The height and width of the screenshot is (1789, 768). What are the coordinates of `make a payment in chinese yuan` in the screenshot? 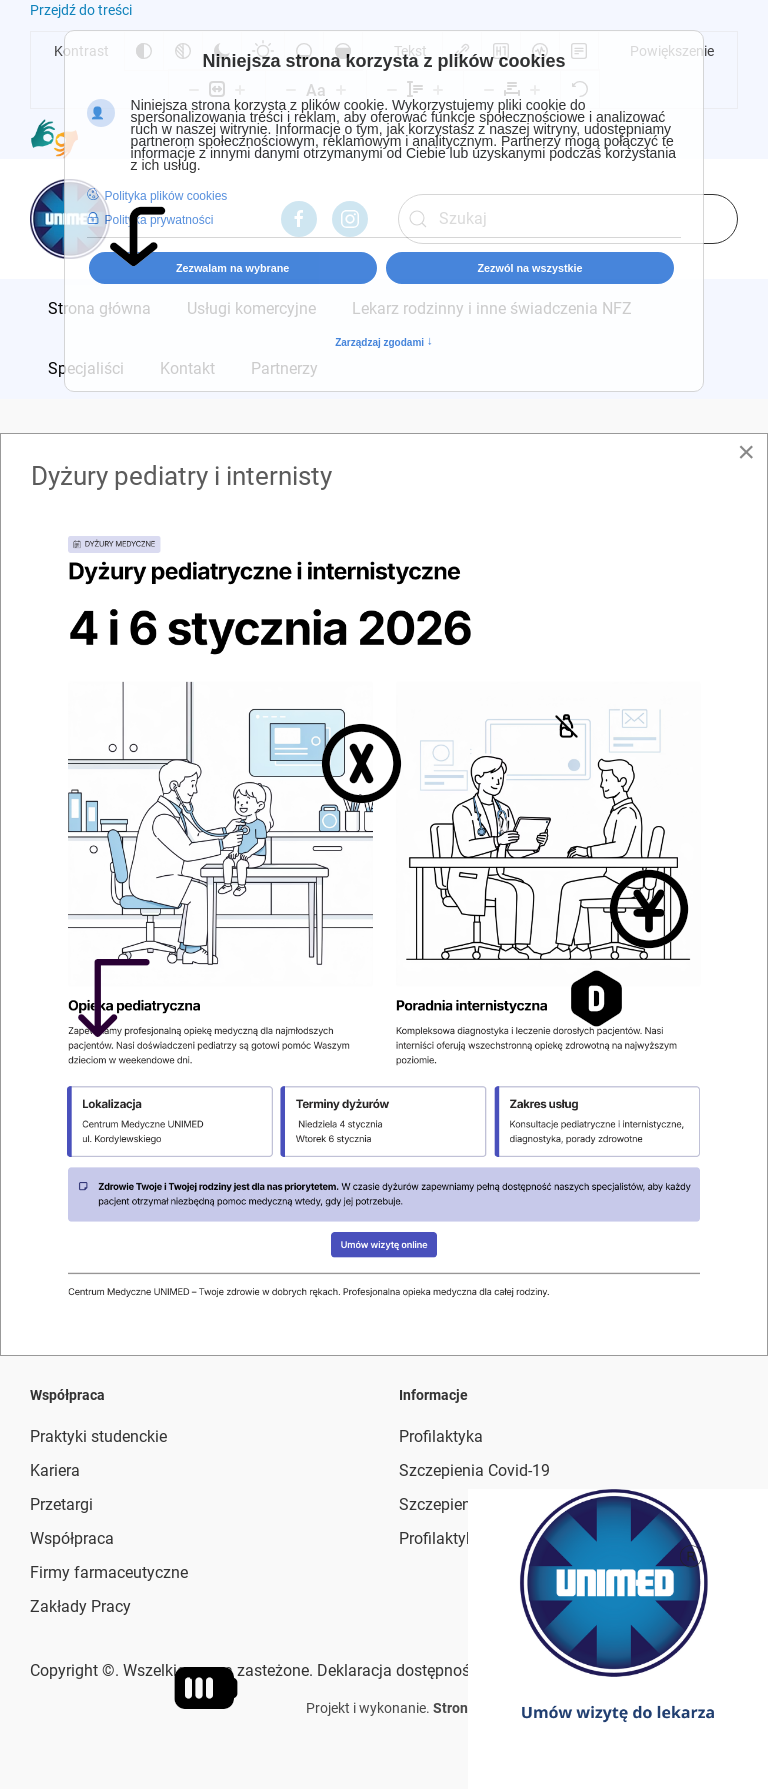 It's located at (649, 909).